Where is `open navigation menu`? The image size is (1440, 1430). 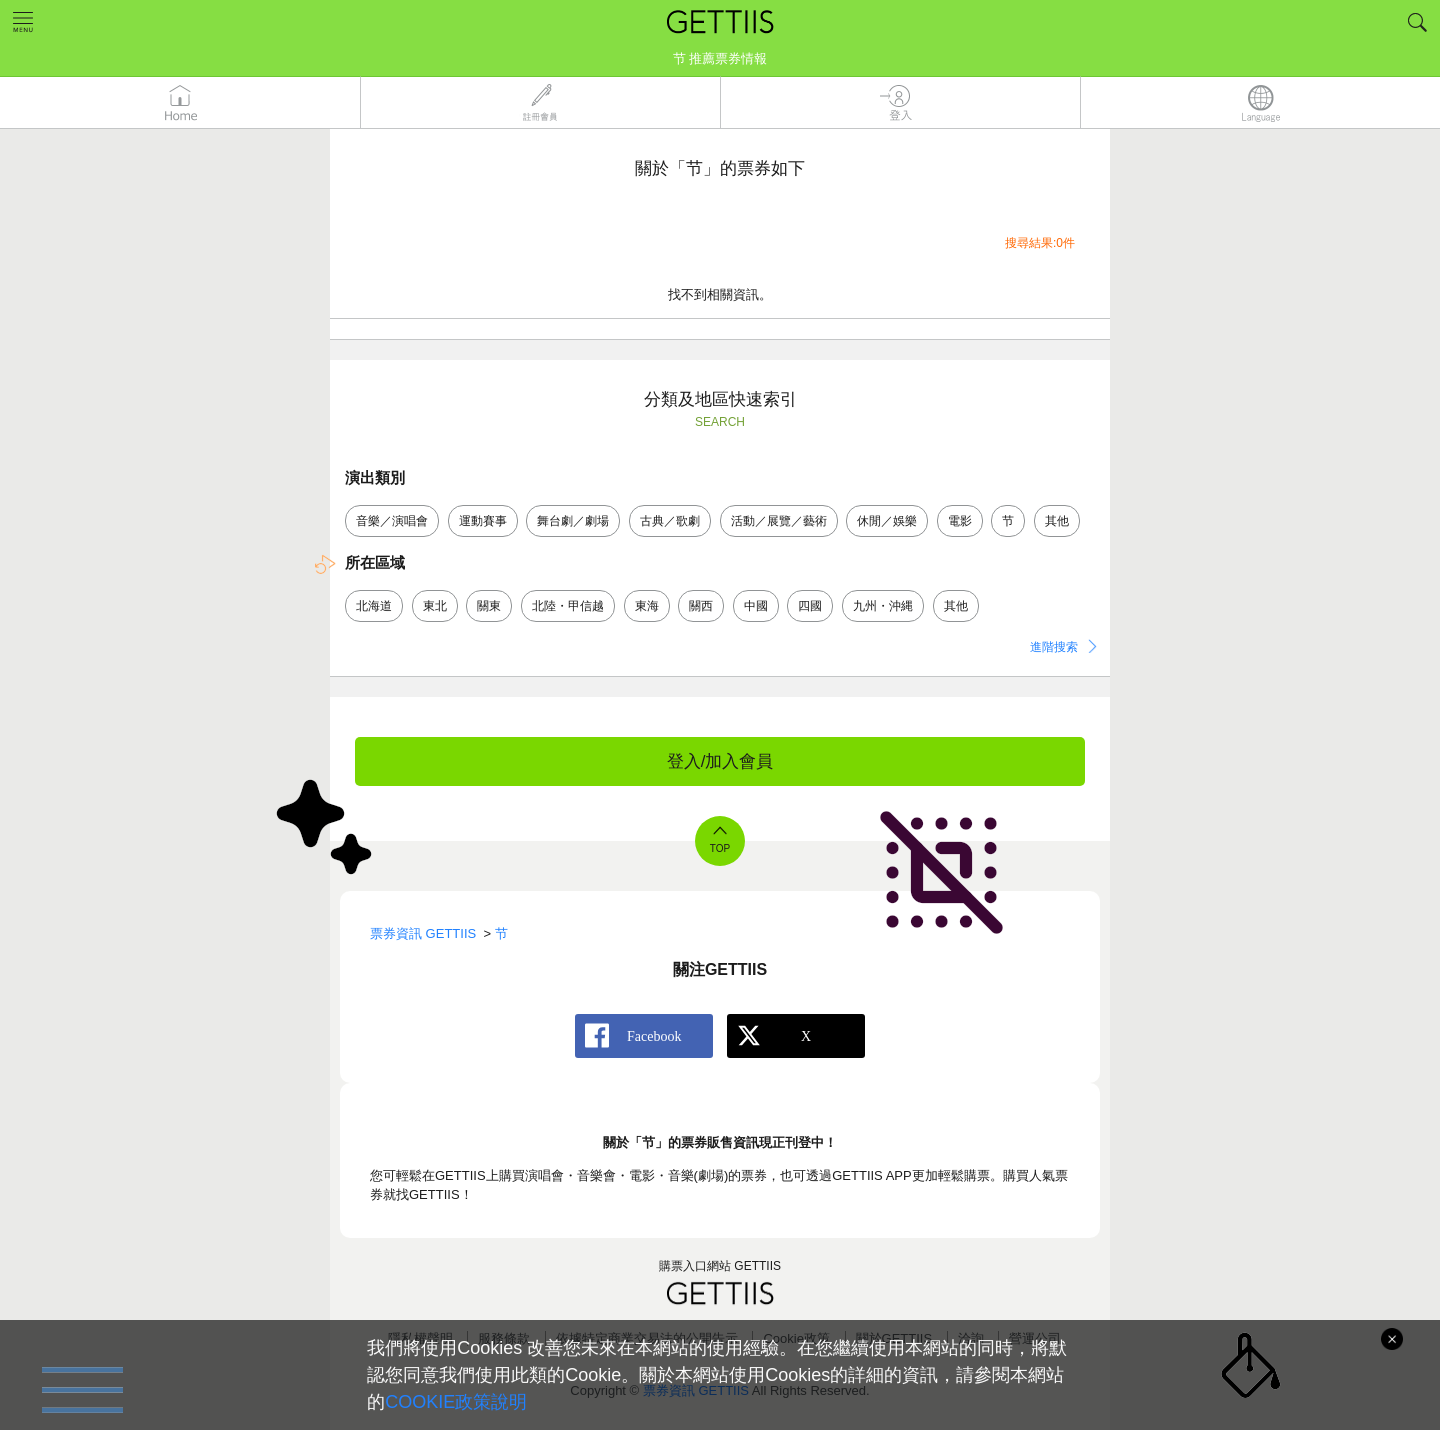
open navigation menu is located at coordinates (82, 1387).